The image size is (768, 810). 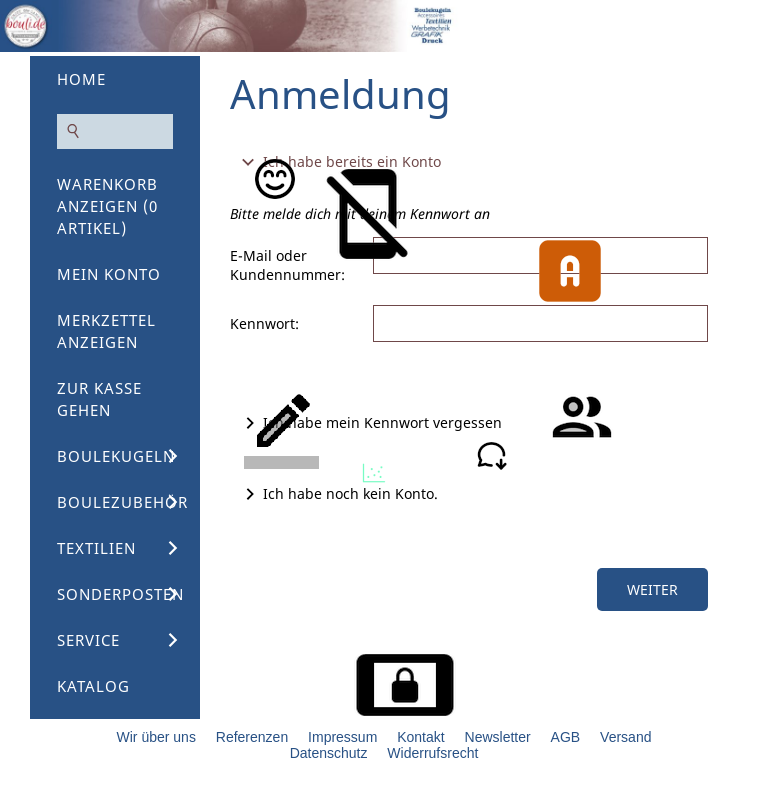 I want to click on edit or change border color, so click(x=281, y=431).